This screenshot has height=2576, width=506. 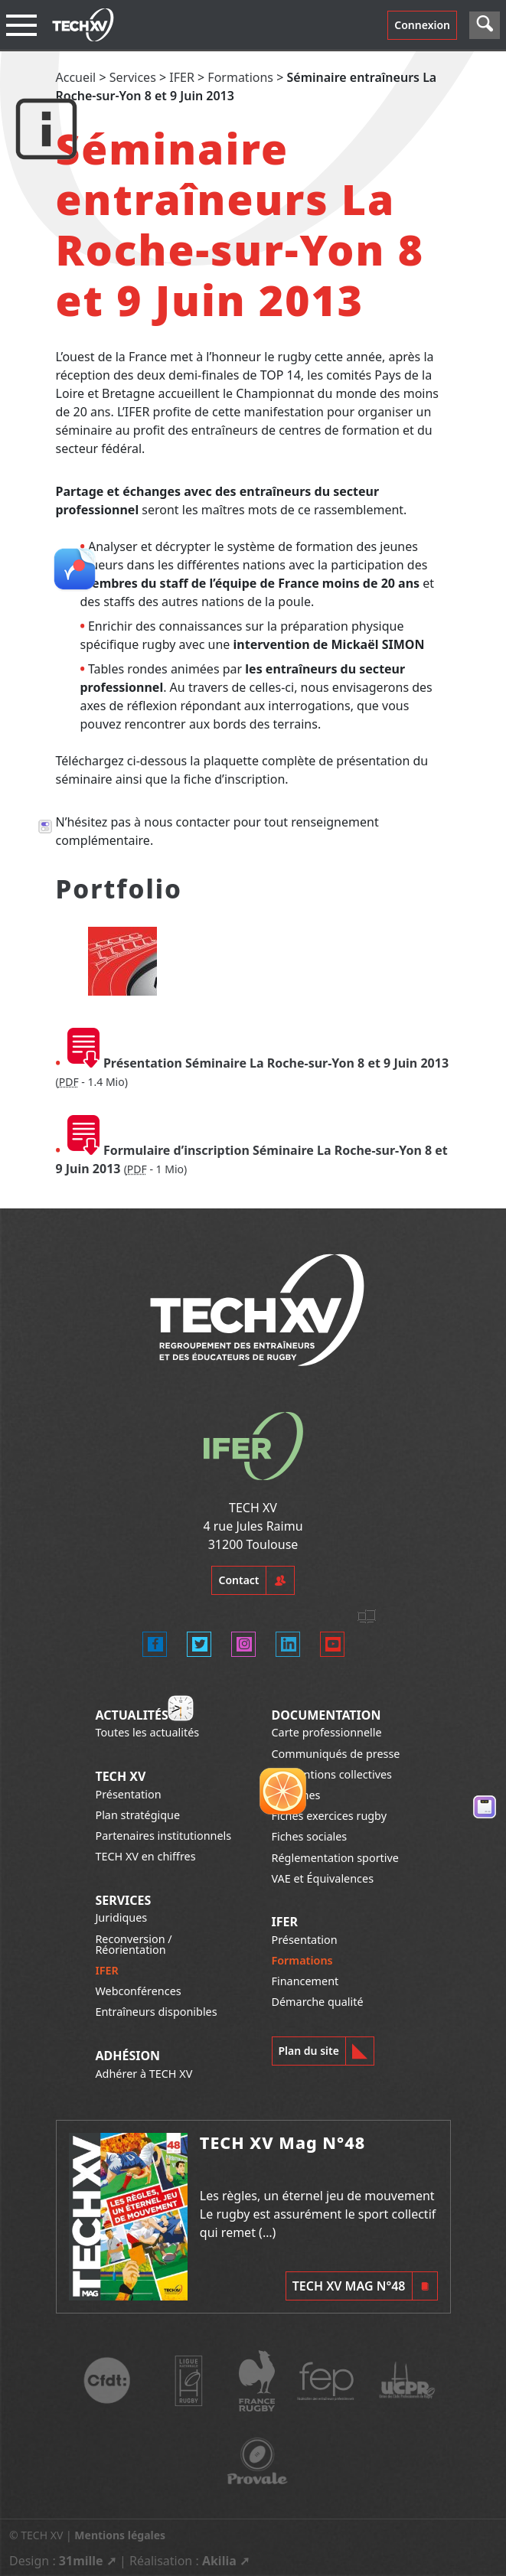 What do you see at coordinates (485, 1807) in the screenshot?
I see `open motrix download manager` at bounding box center [485, 1807].